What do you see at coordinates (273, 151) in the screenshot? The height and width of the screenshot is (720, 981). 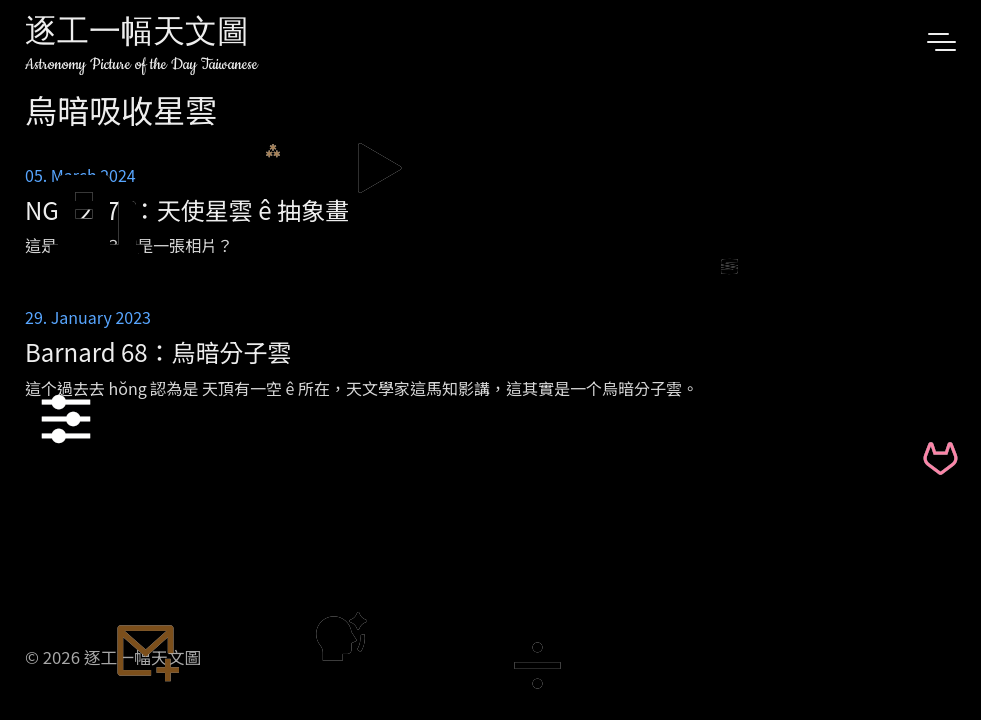 I see `connect to the fediverse network` at bounding box center [273, 151].